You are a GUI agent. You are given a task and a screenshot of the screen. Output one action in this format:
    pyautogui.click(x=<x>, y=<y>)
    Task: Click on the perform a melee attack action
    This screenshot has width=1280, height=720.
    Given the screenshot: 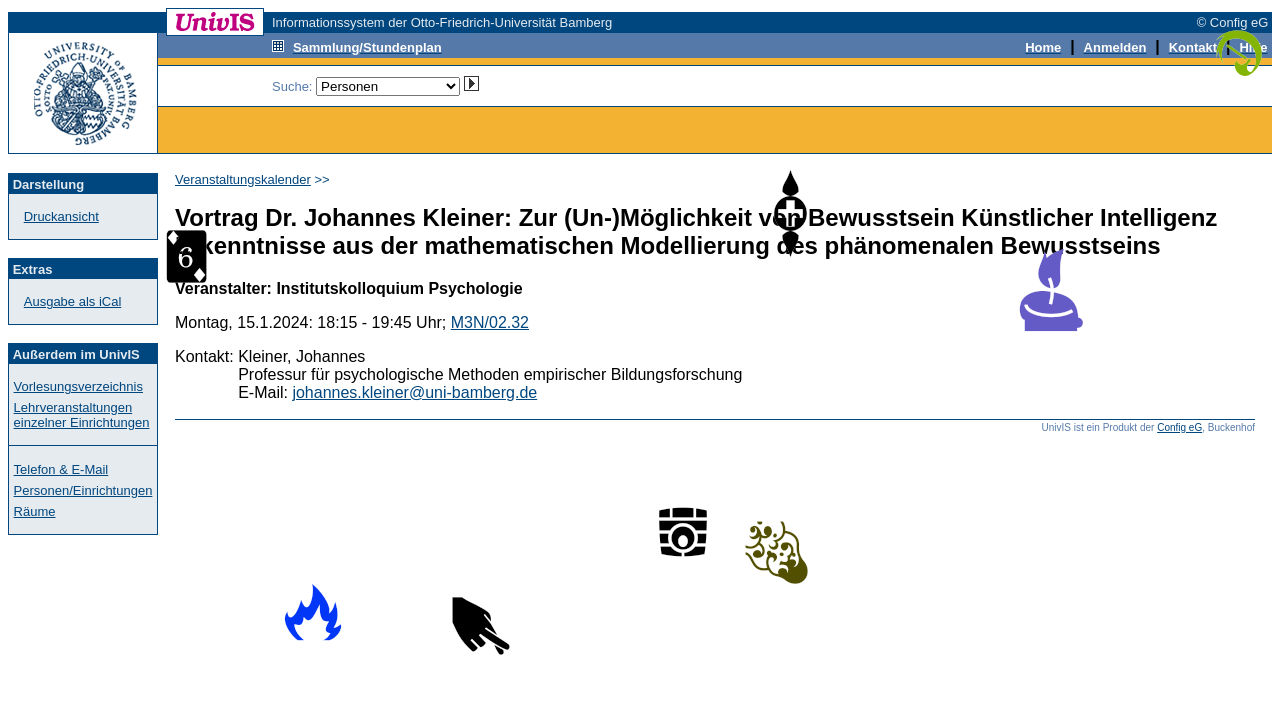 What is the action you would take?
    pyautogui.click(x=1239, y=53)
    